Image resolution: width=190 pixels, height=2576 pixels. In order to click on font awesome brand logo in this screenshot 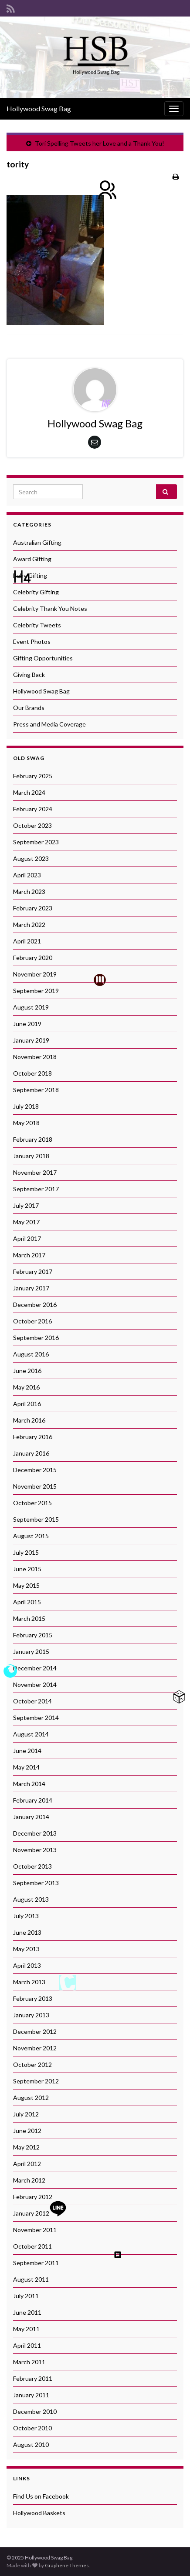, I will do `click(118, 2255)`.